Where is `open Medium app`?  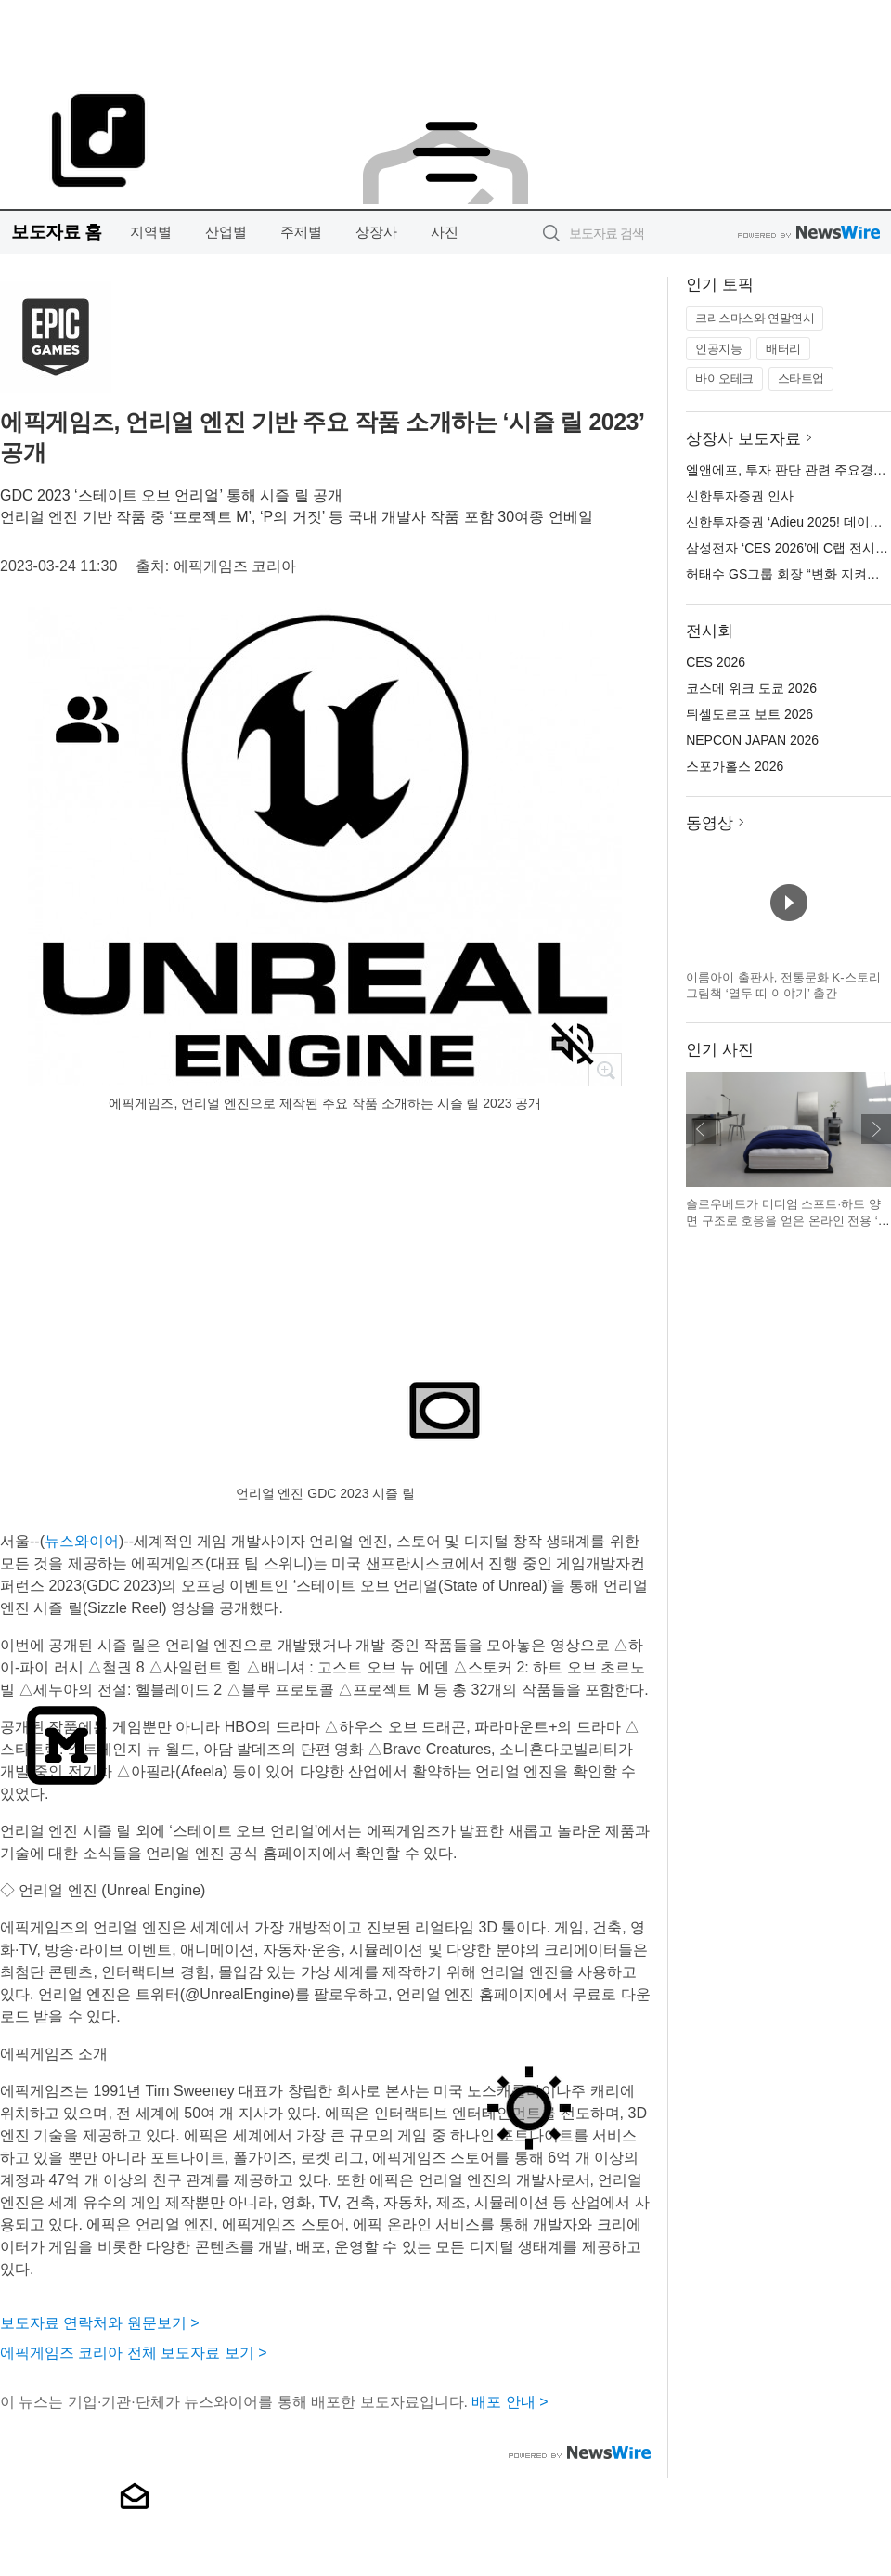
open Medium app is located at coordinates (66, 1745).